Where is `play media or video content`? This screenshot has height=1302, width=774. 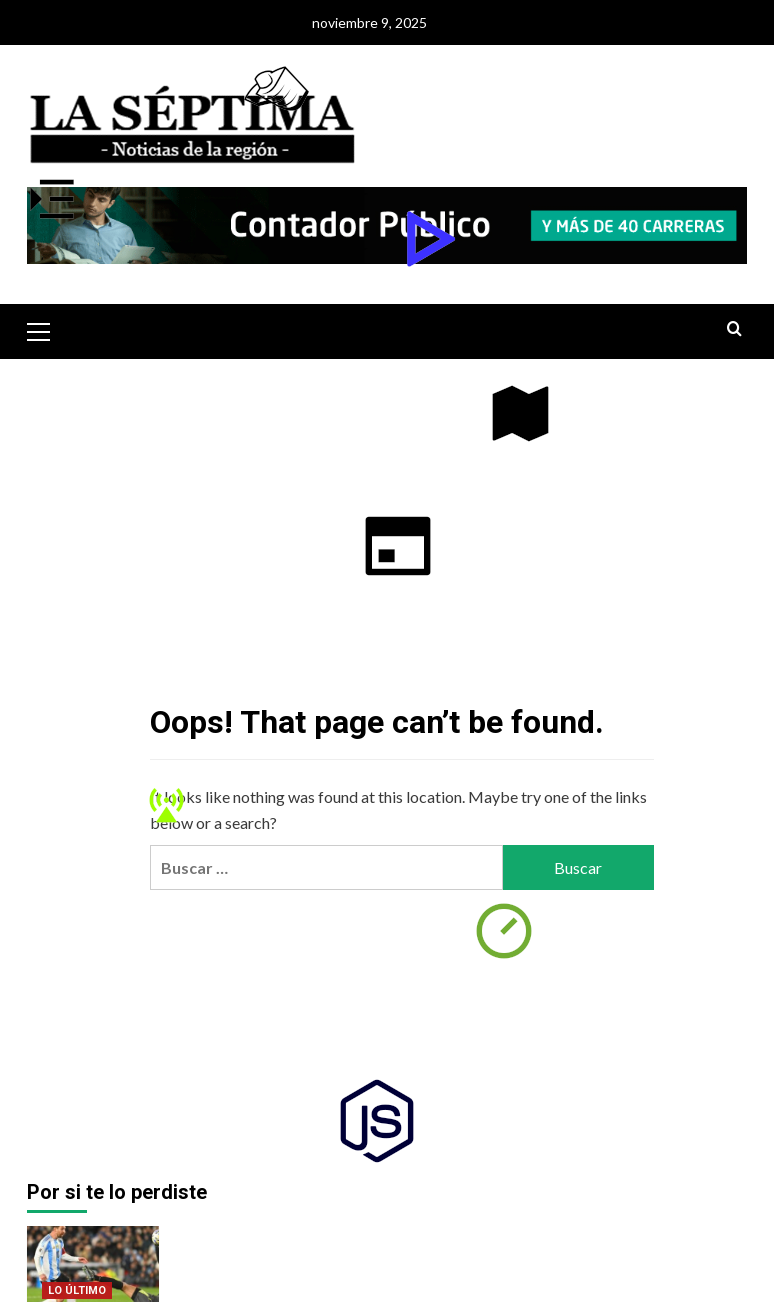
play media or video content is located at coordinates (428, 239).